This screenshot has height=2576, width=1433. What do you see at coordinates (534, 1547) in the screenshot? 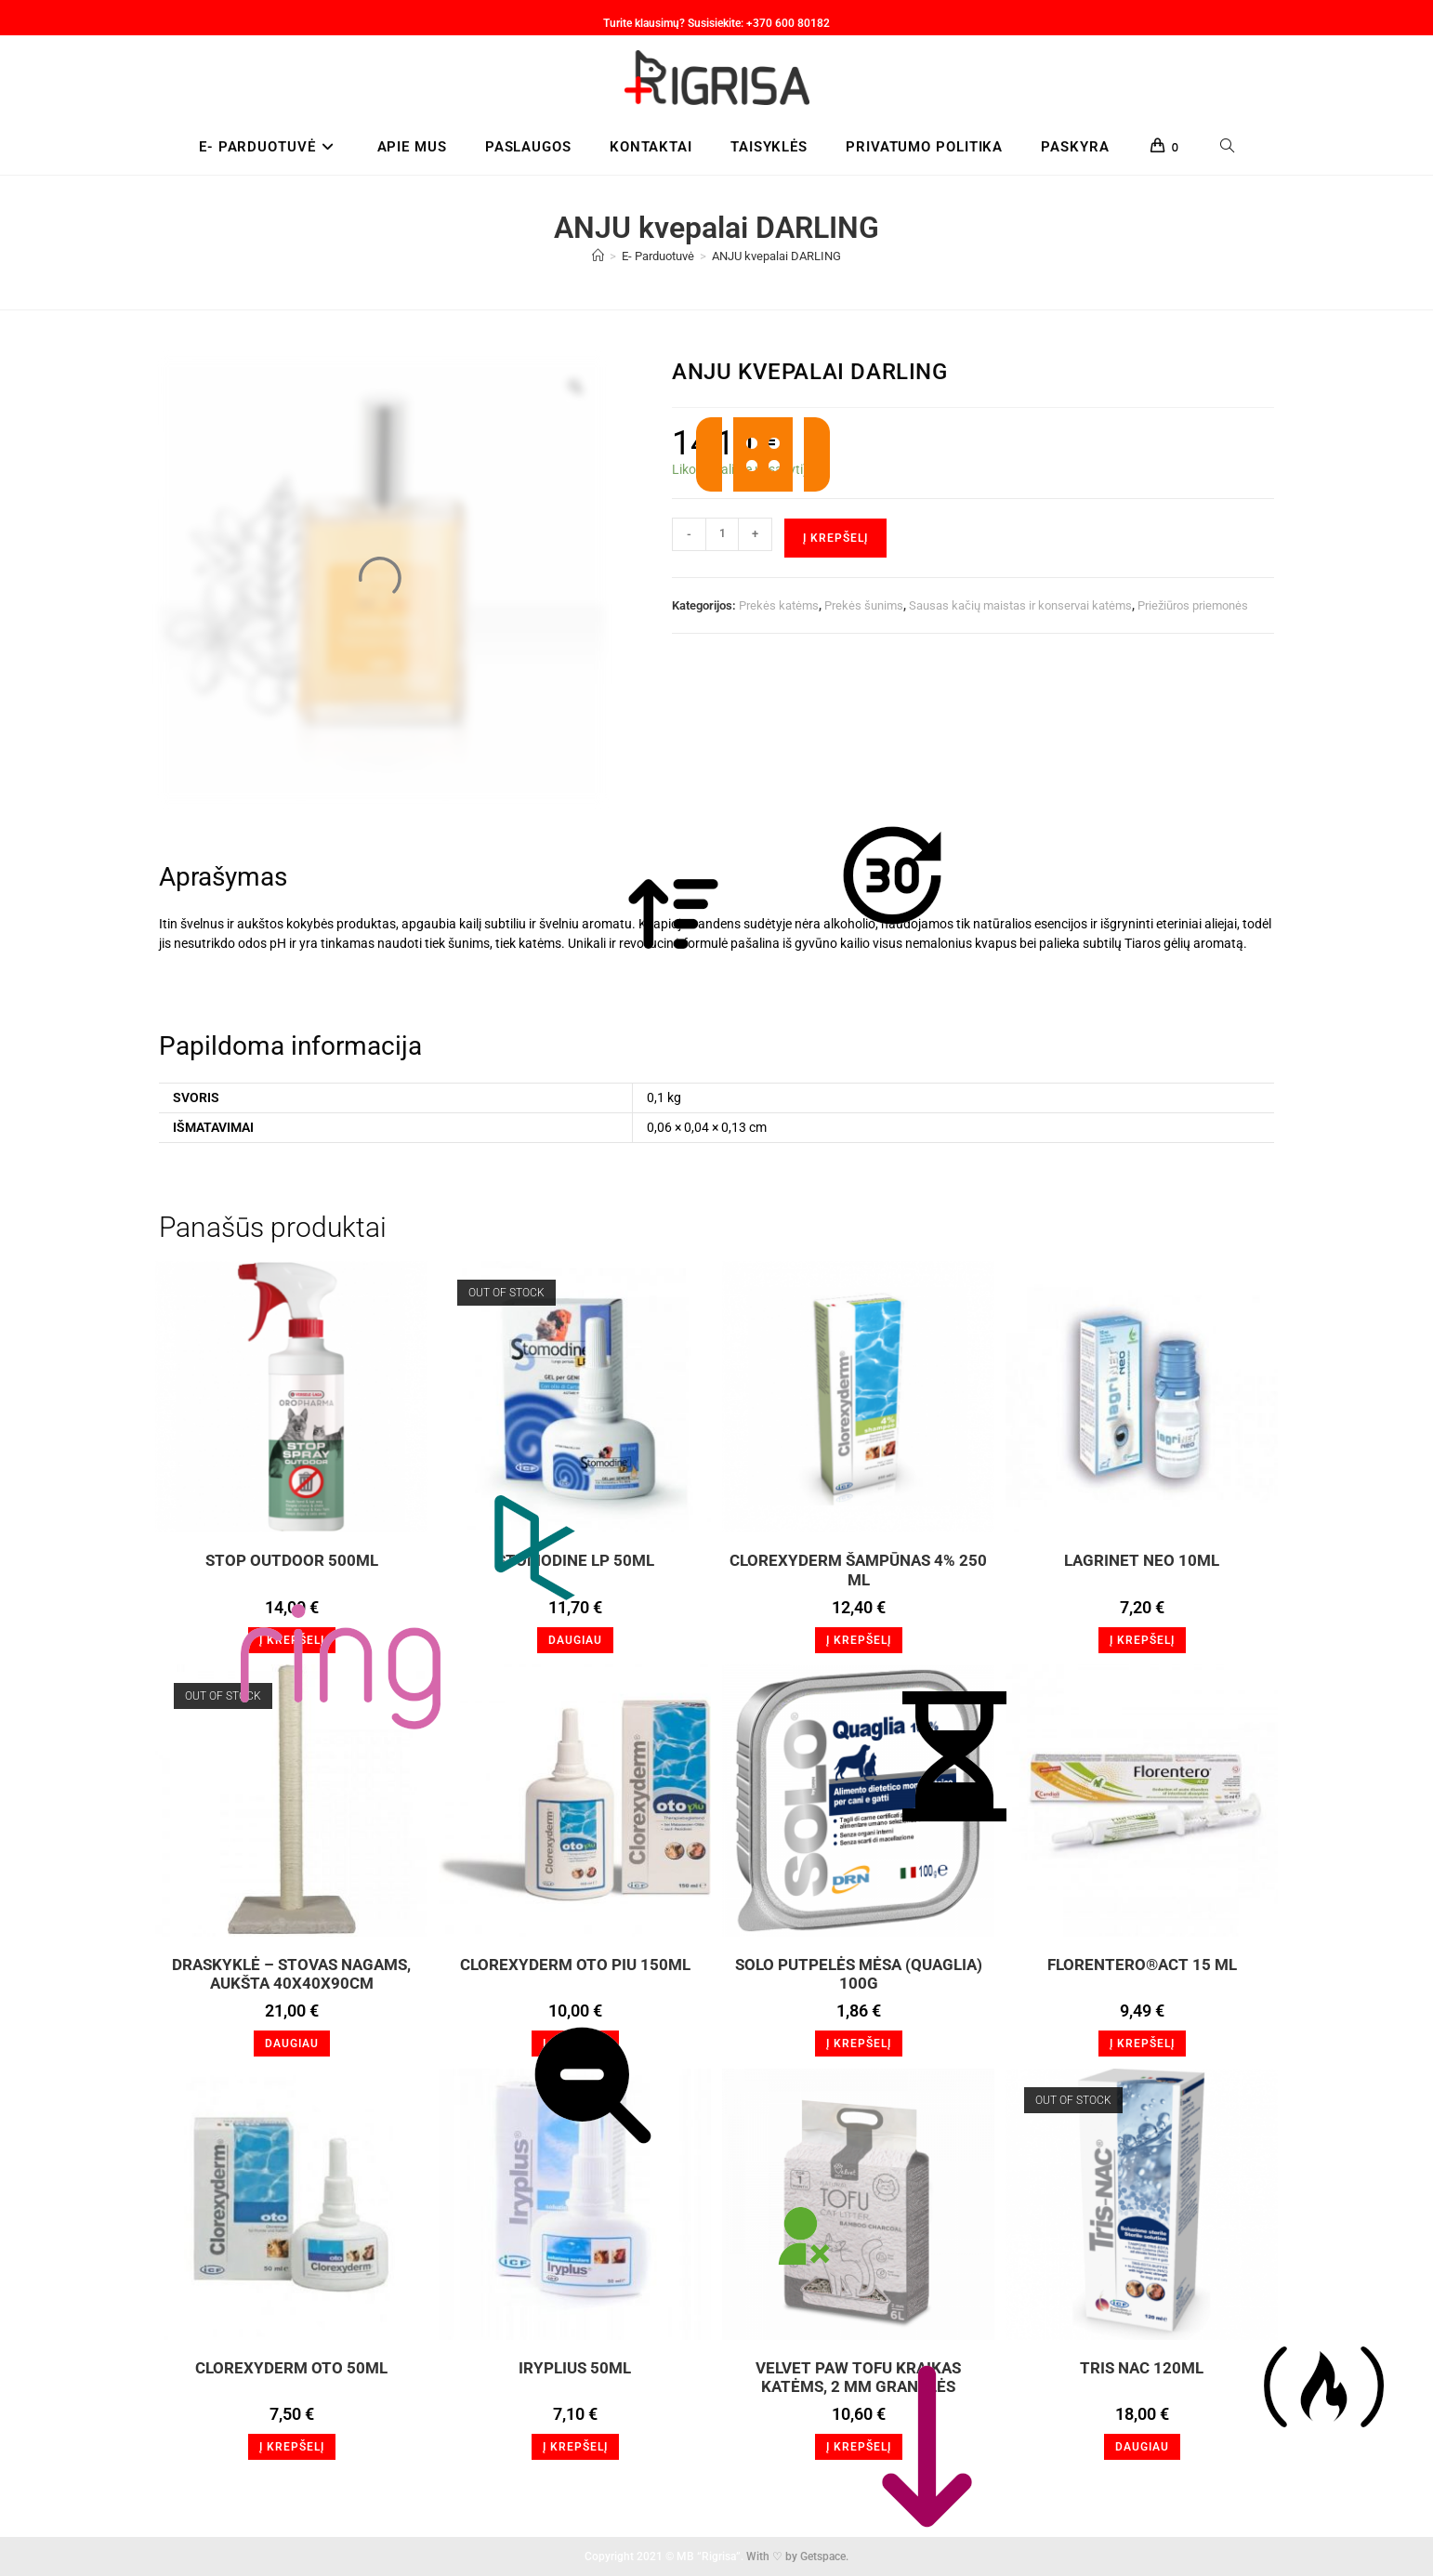
I see `open the DataCamp app` at bounding box center [534, 1547].